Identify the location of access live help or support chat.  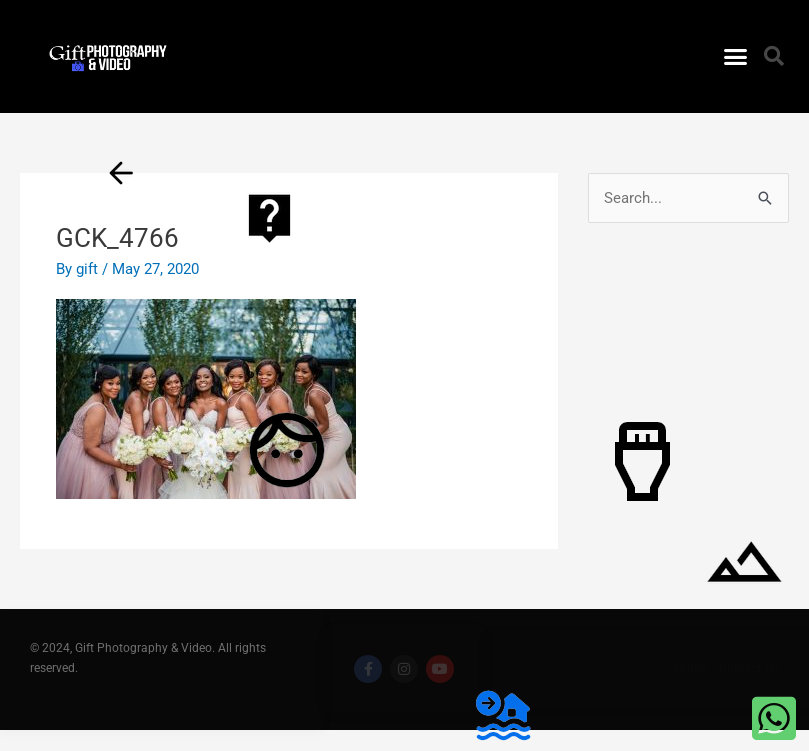
(269, 217).